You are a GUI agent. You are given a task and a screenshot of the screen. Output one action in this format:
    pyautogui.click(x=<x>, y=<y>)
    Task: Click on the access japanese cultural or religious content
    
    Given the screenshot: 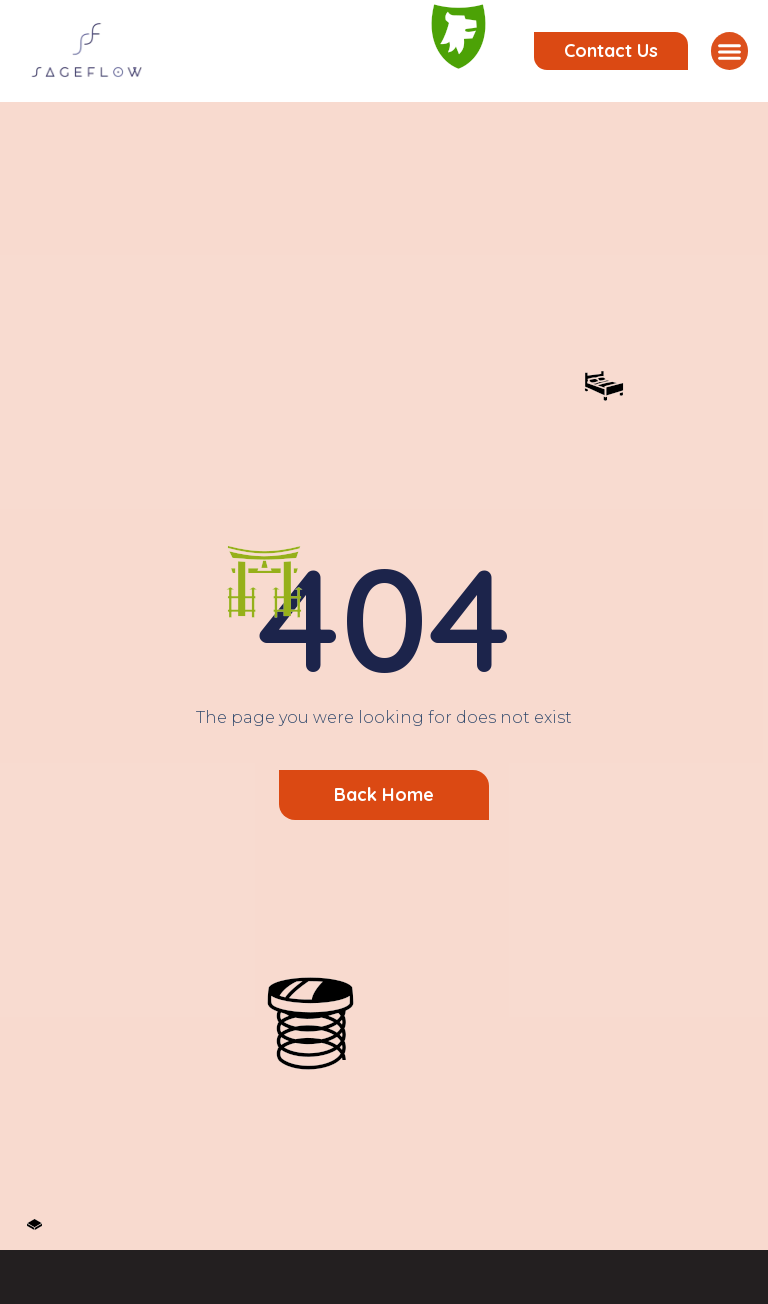 What is the action you would take?
    pyautogui.click(x=264, y=579)
    